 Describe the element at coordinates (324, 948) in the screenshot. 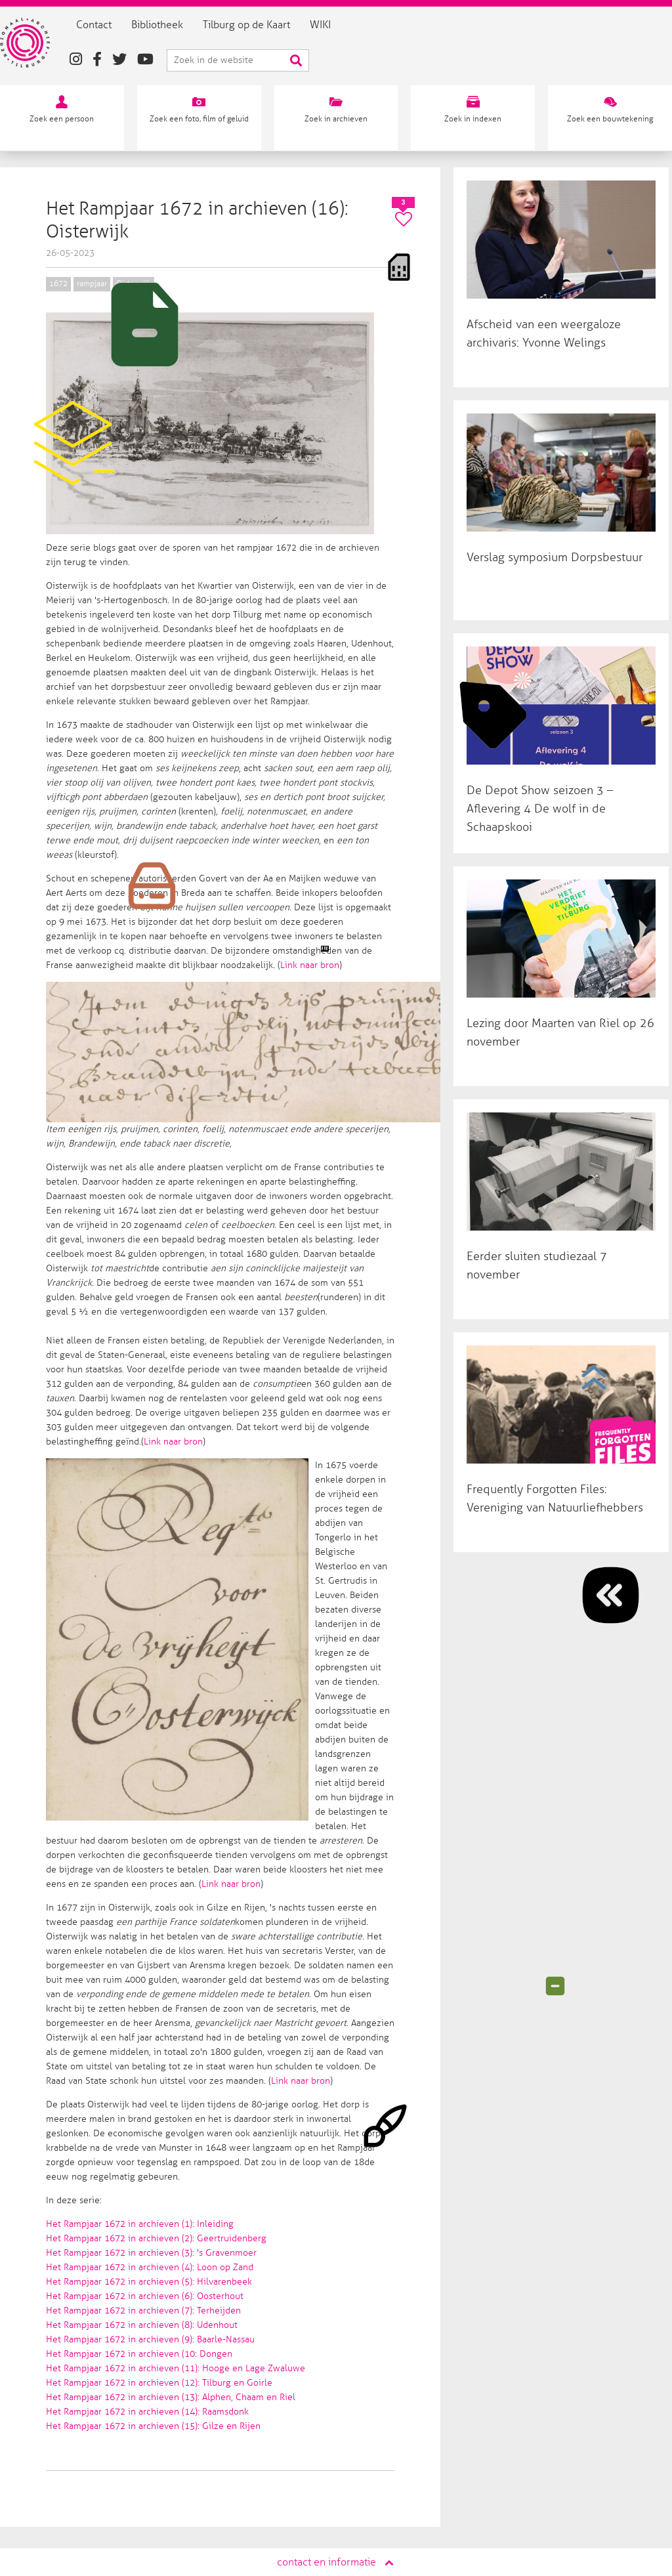

I see `switch to column view layout` at that location.